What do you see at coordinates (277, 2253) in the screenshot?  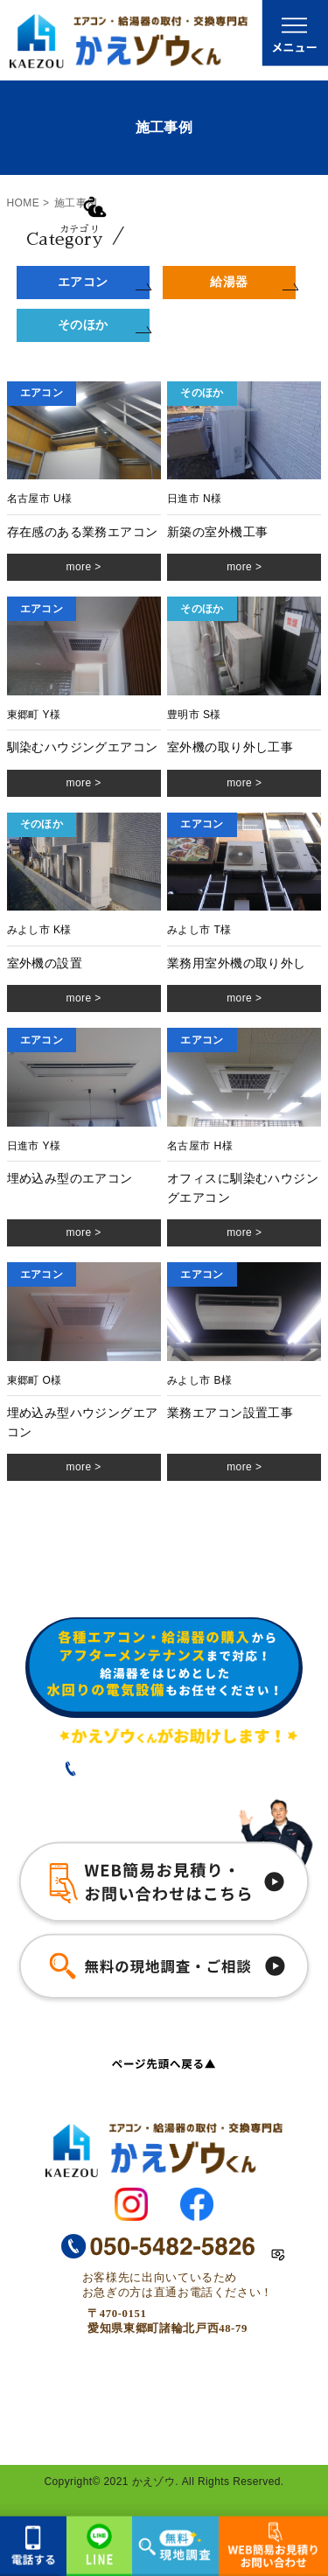 I see `edit payment or transaction details` at bounding box center [277, 2253].